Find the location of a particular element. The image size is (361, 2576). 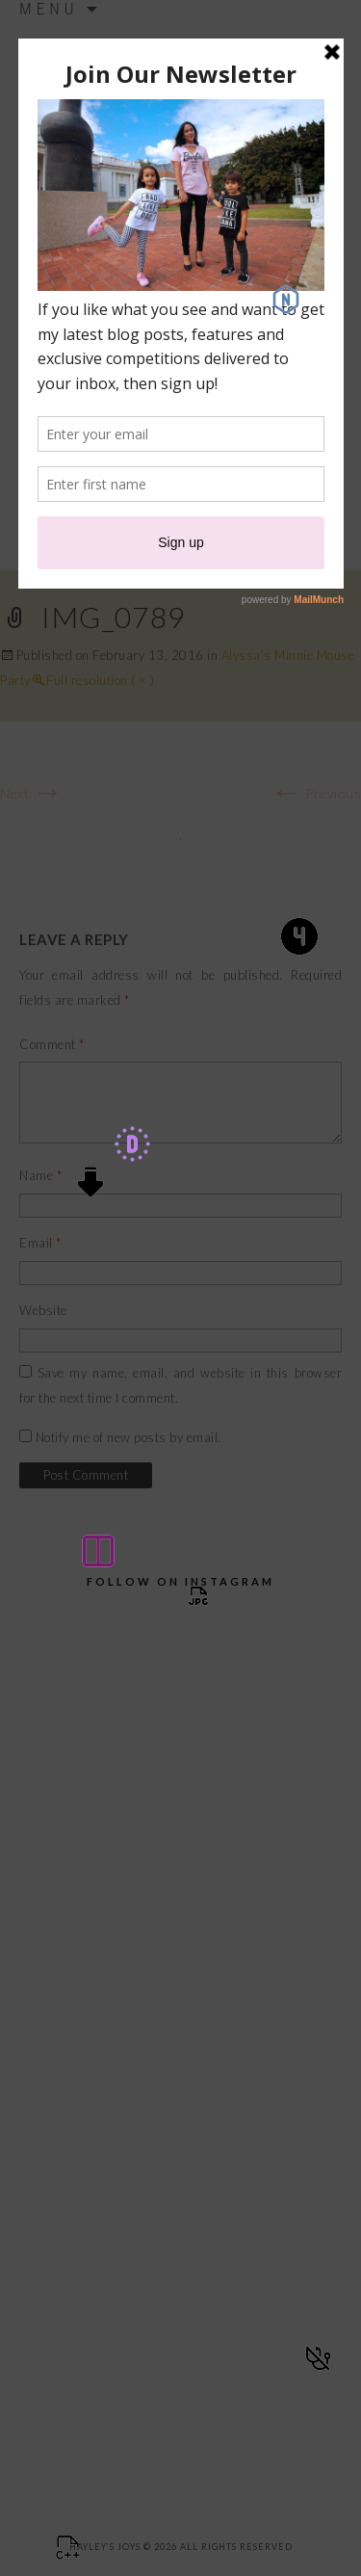

indicates step 4 in a multi-step process is located at coordinates (299, 936).